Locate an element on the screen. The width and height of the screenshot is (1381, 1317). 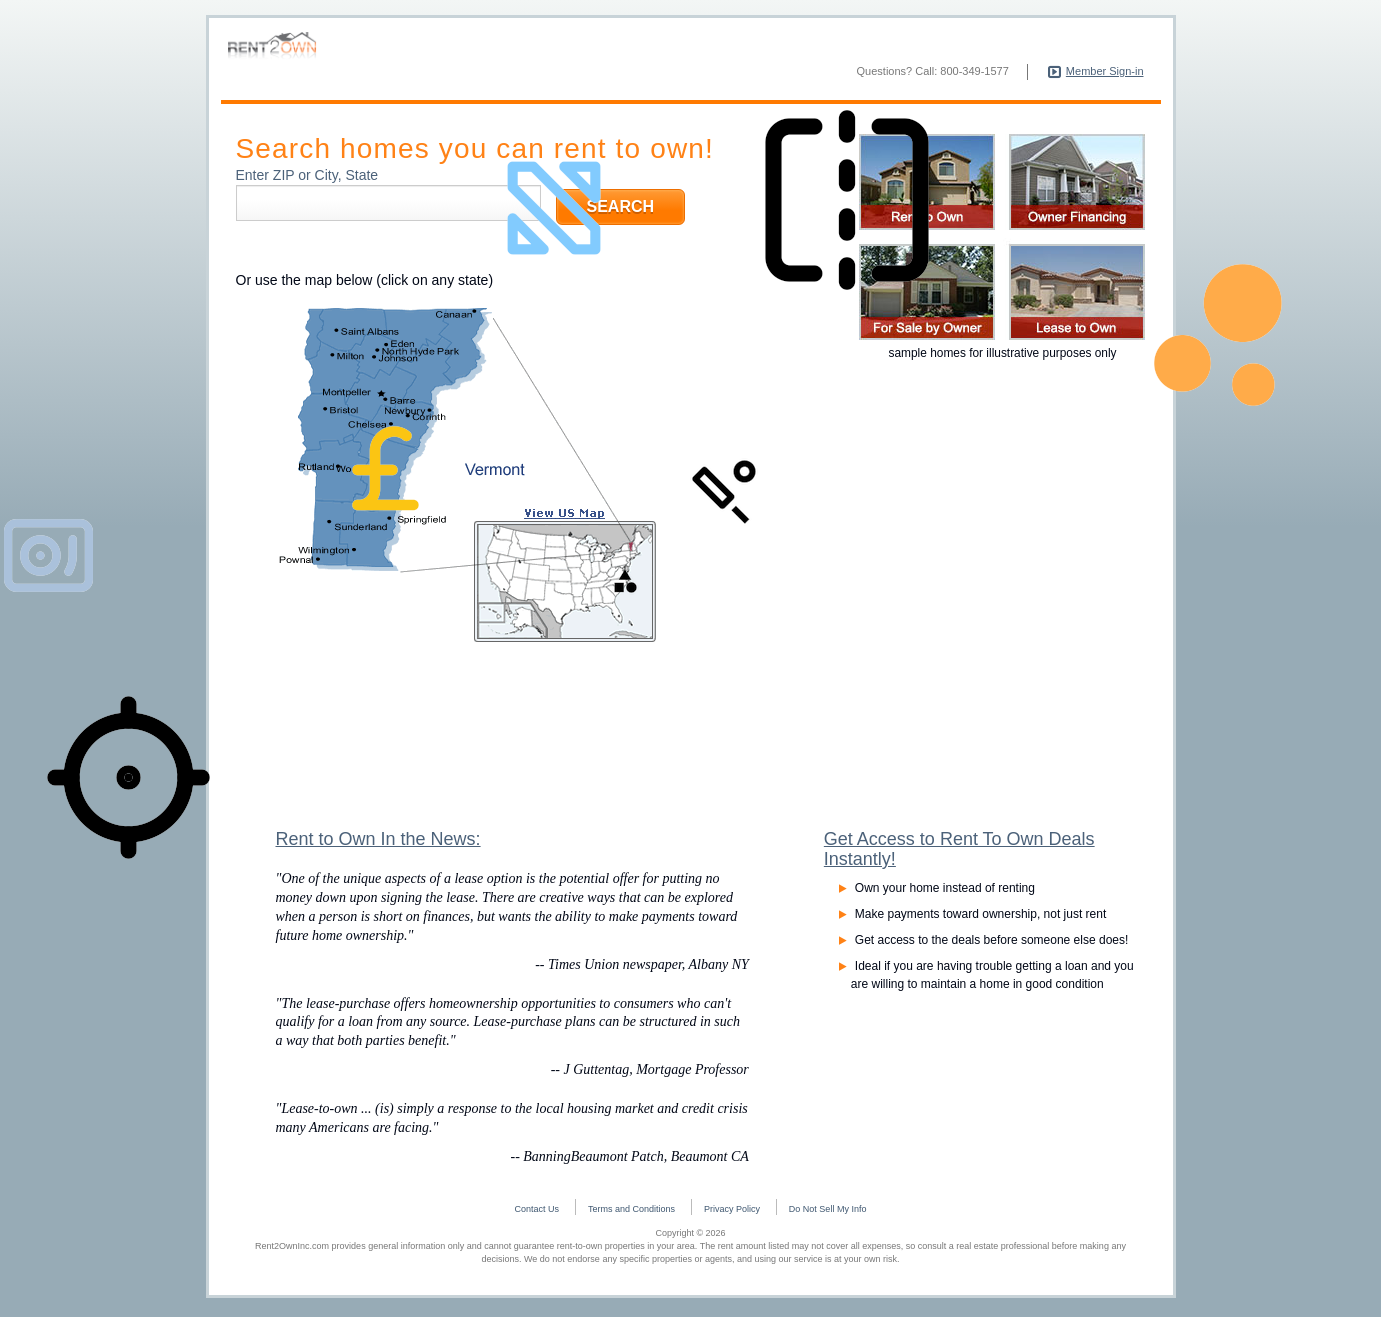
browse or filter by category is located at coordinates (625, 581).